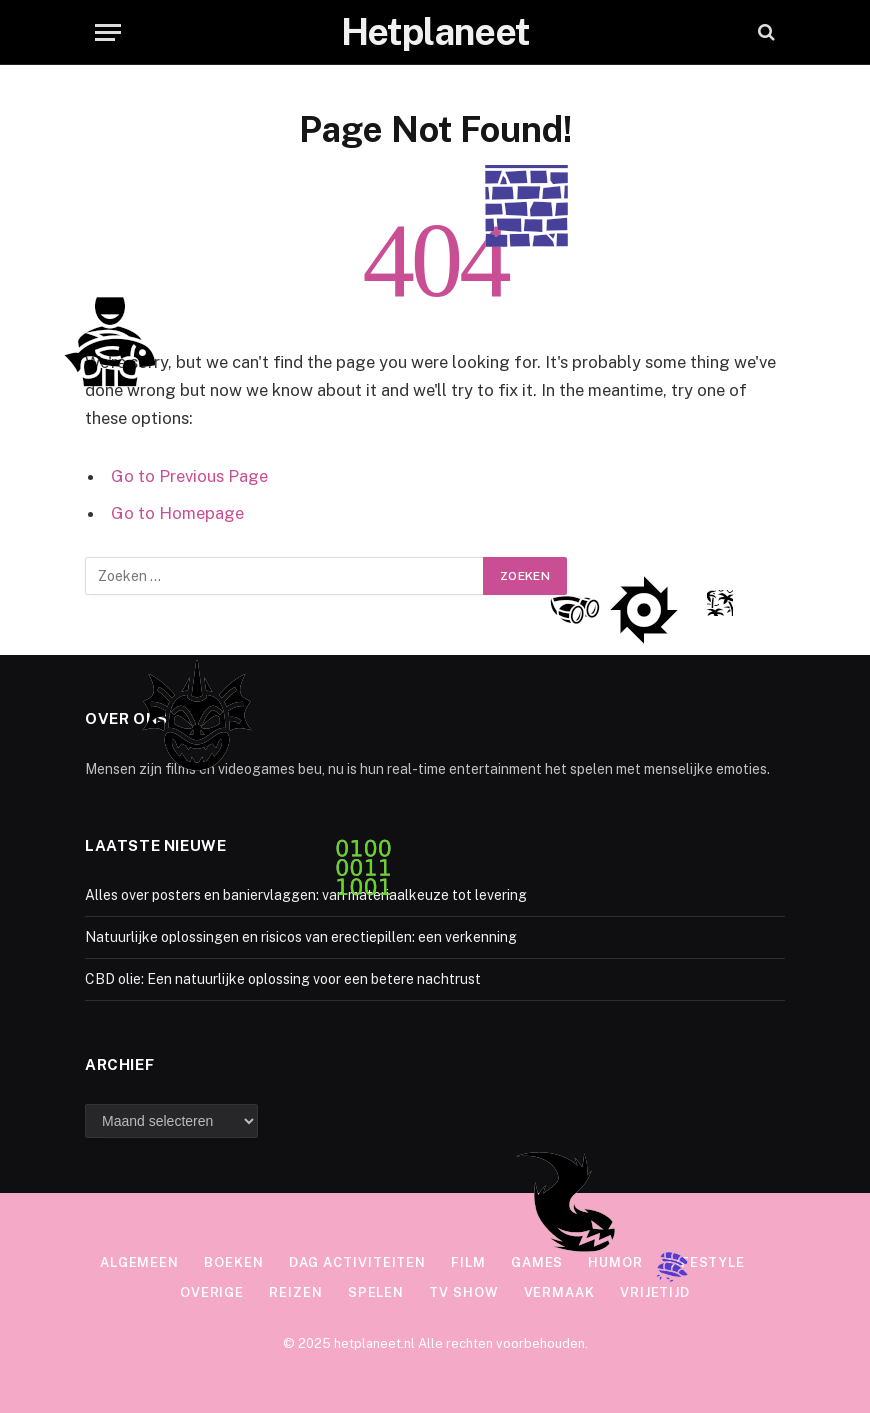 The width and height of the screenshot is (870, 1413). I want to click on circular saw tool icon, so click(644, 610).